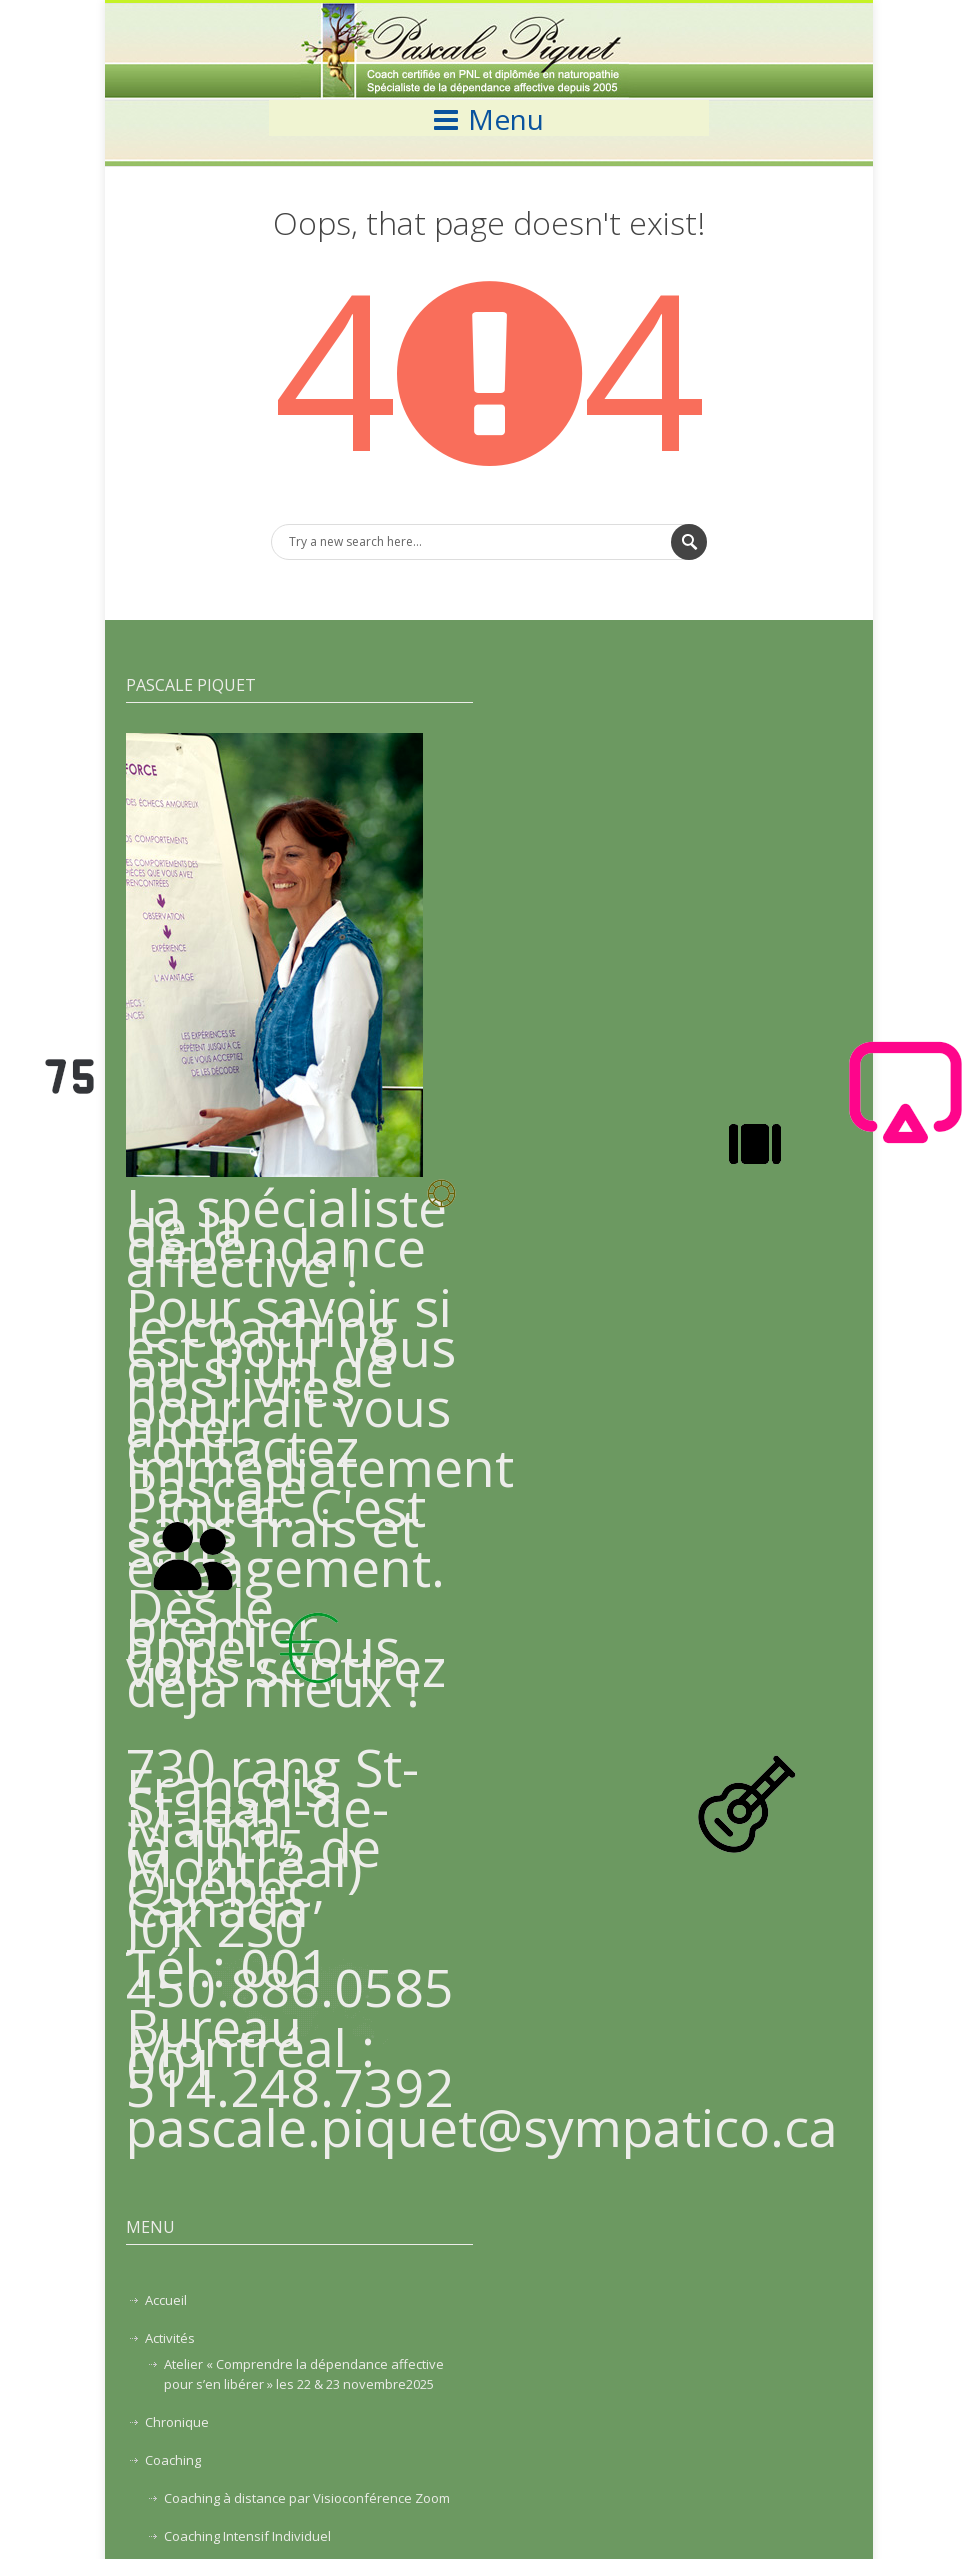  Describe the element at coordinates (441, 1193) in the screenshot. I see `access casino or gambling games` at that location.